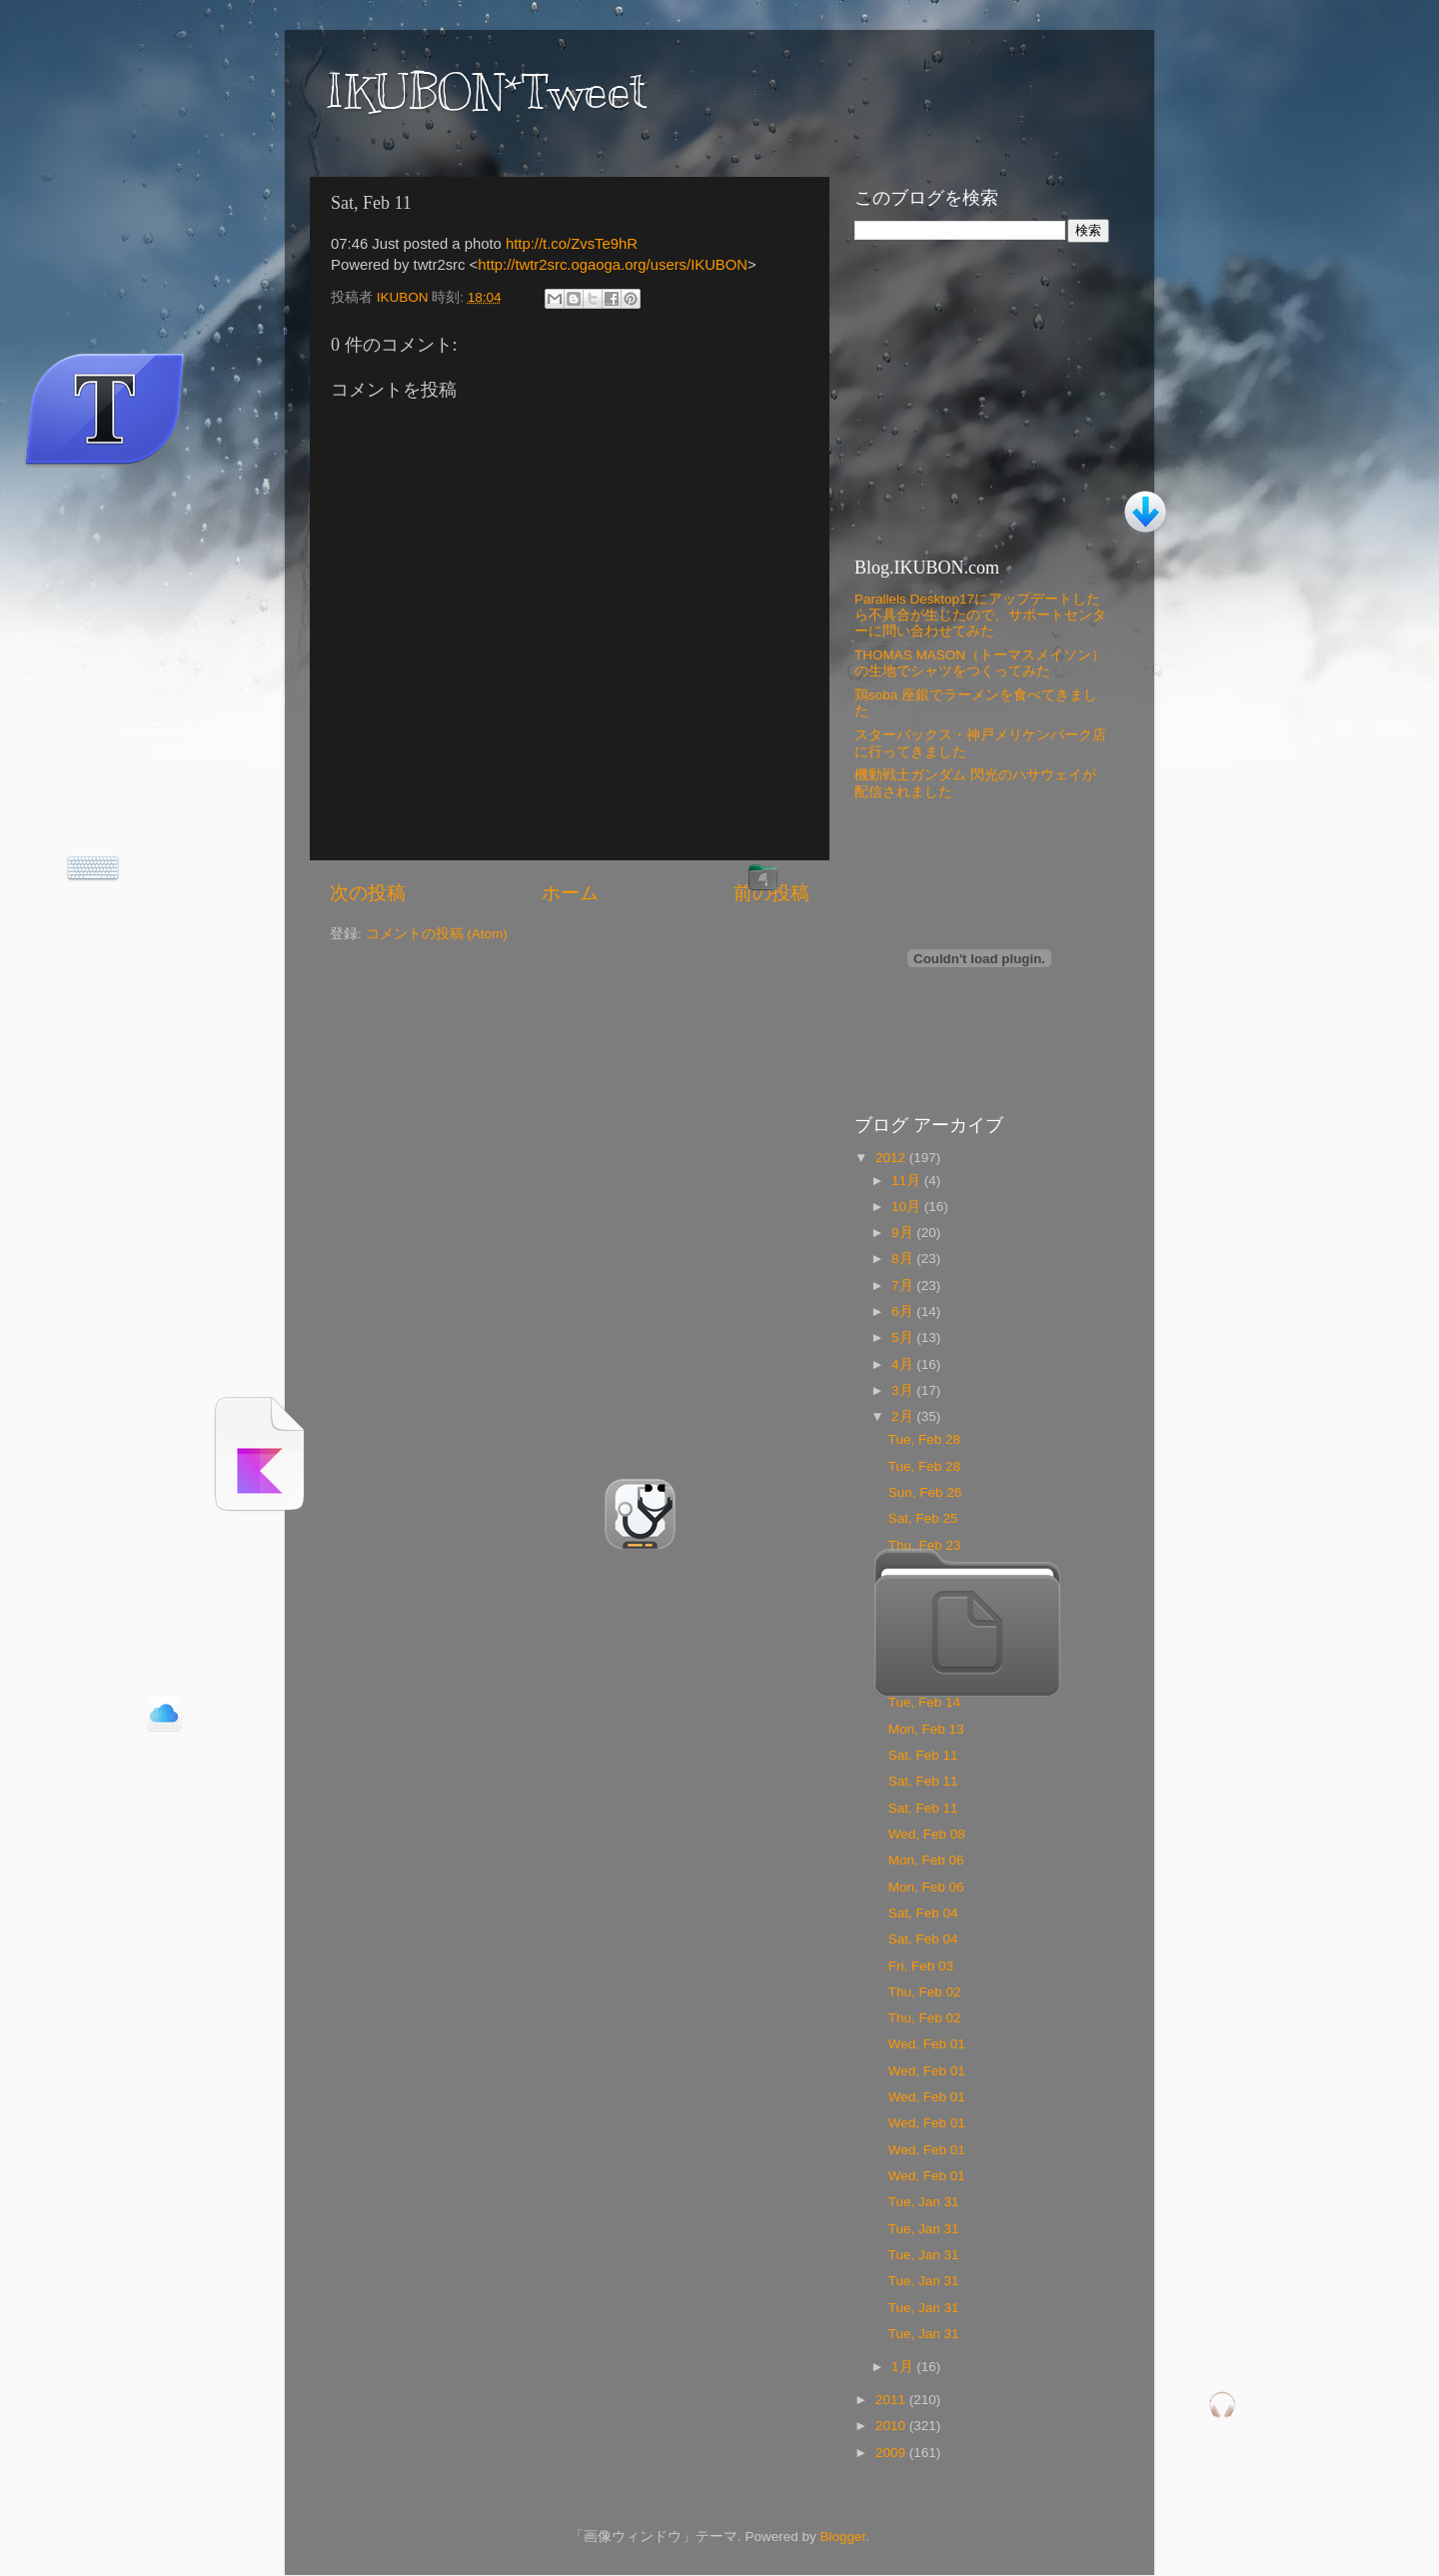  I want to click on access text style library in iMovie, so click(105, 409).